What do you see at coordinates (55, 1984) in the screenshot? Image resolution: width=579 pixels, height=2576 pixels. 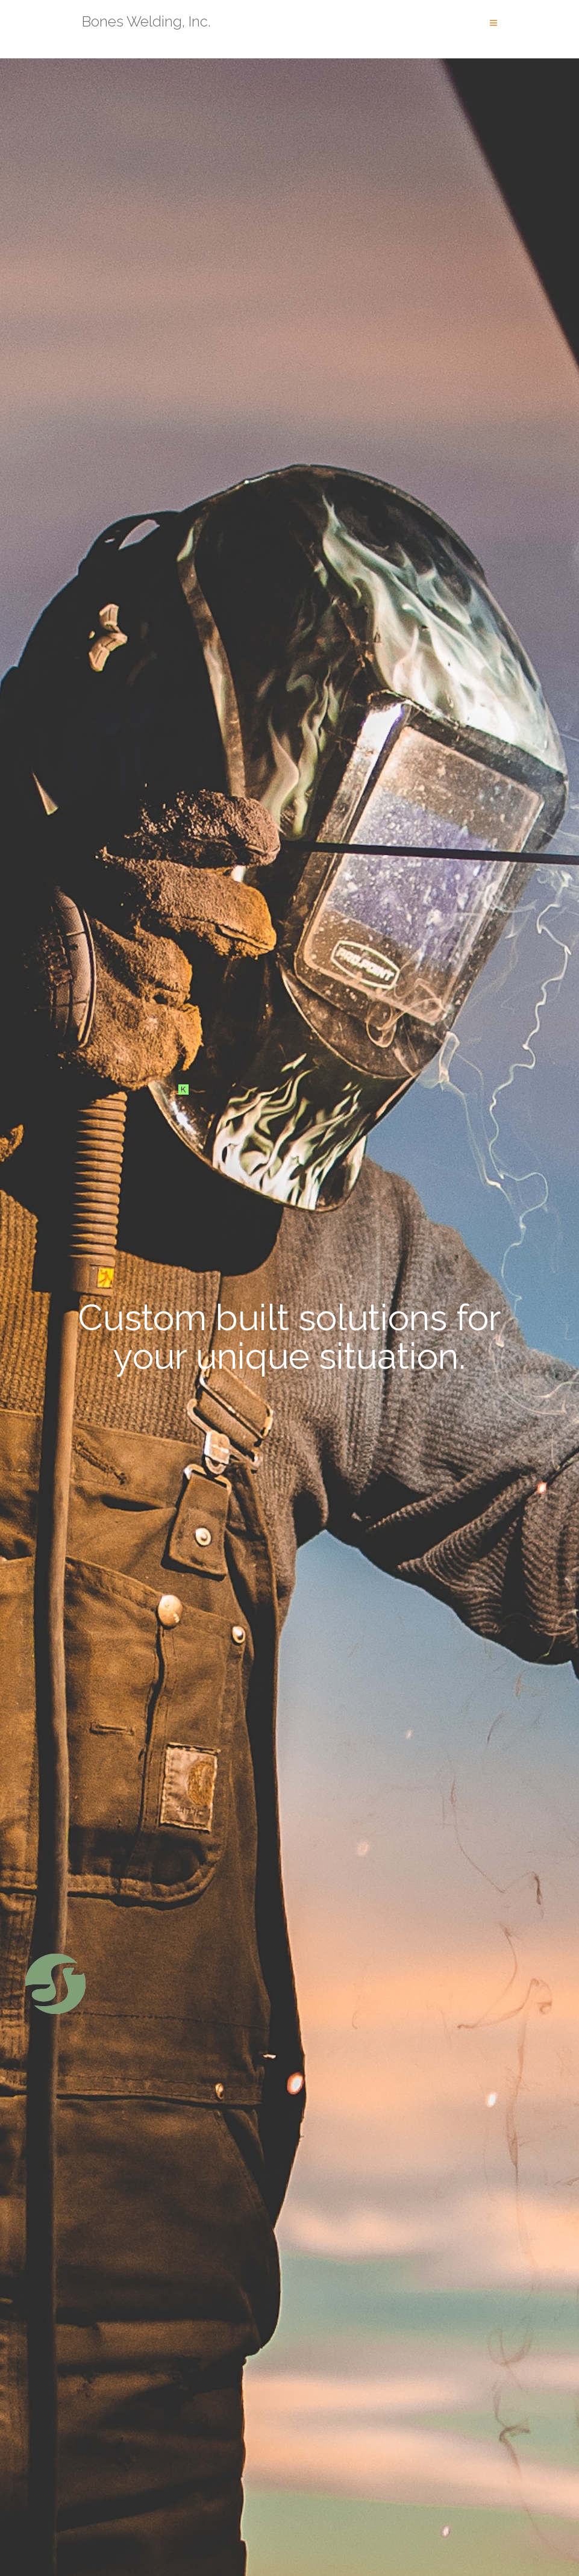 I see `shelly smart home brand logo` at bounding box center [55, 1984].